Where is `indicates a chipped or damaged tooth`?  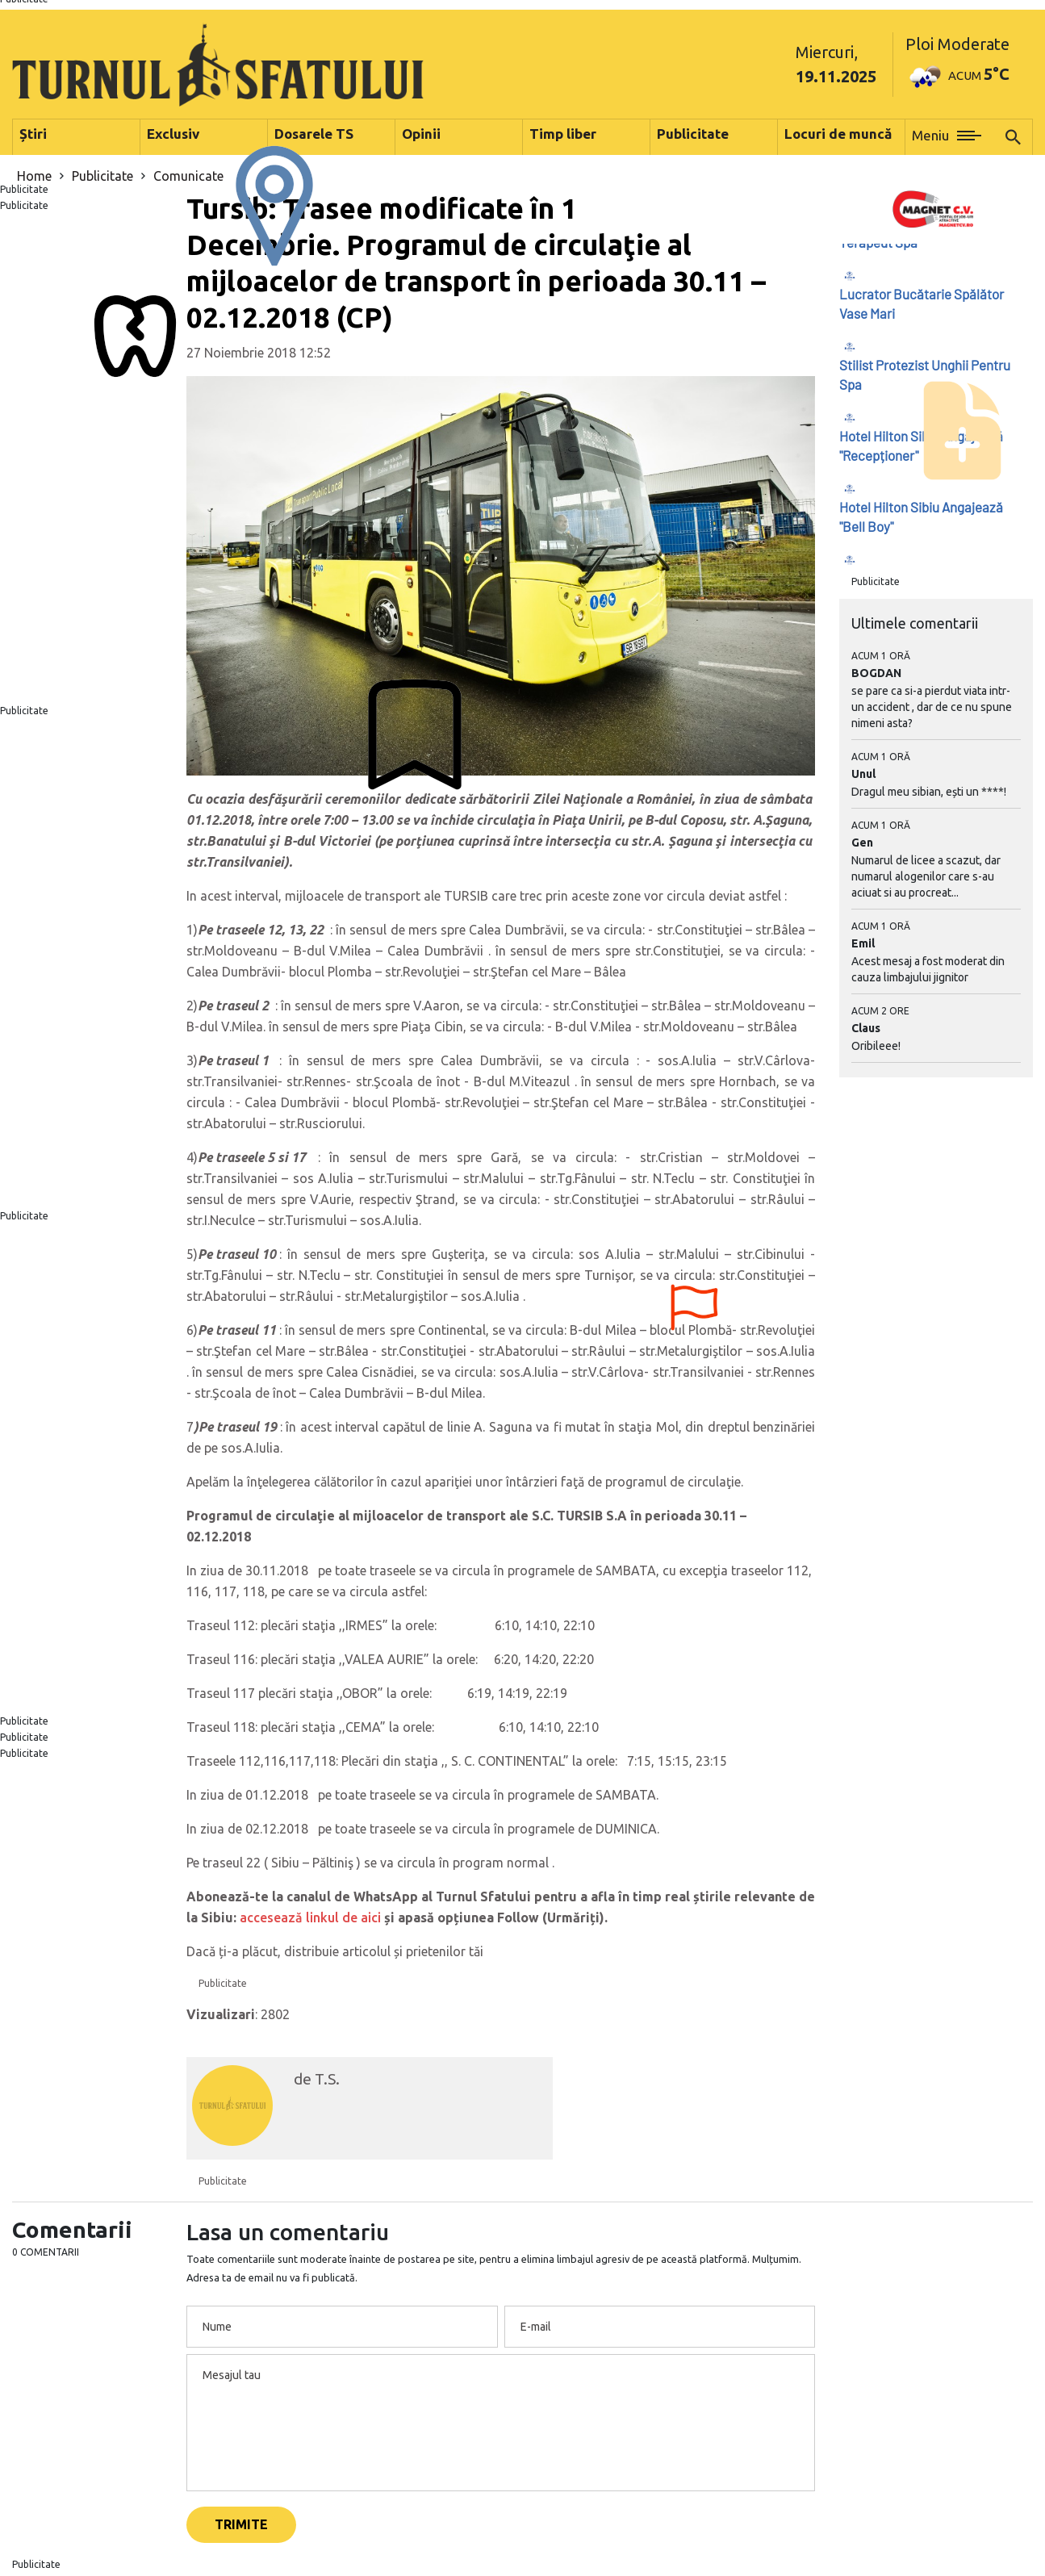
indicates a chipped or damaged tooth is located at coordinates (135, 336).